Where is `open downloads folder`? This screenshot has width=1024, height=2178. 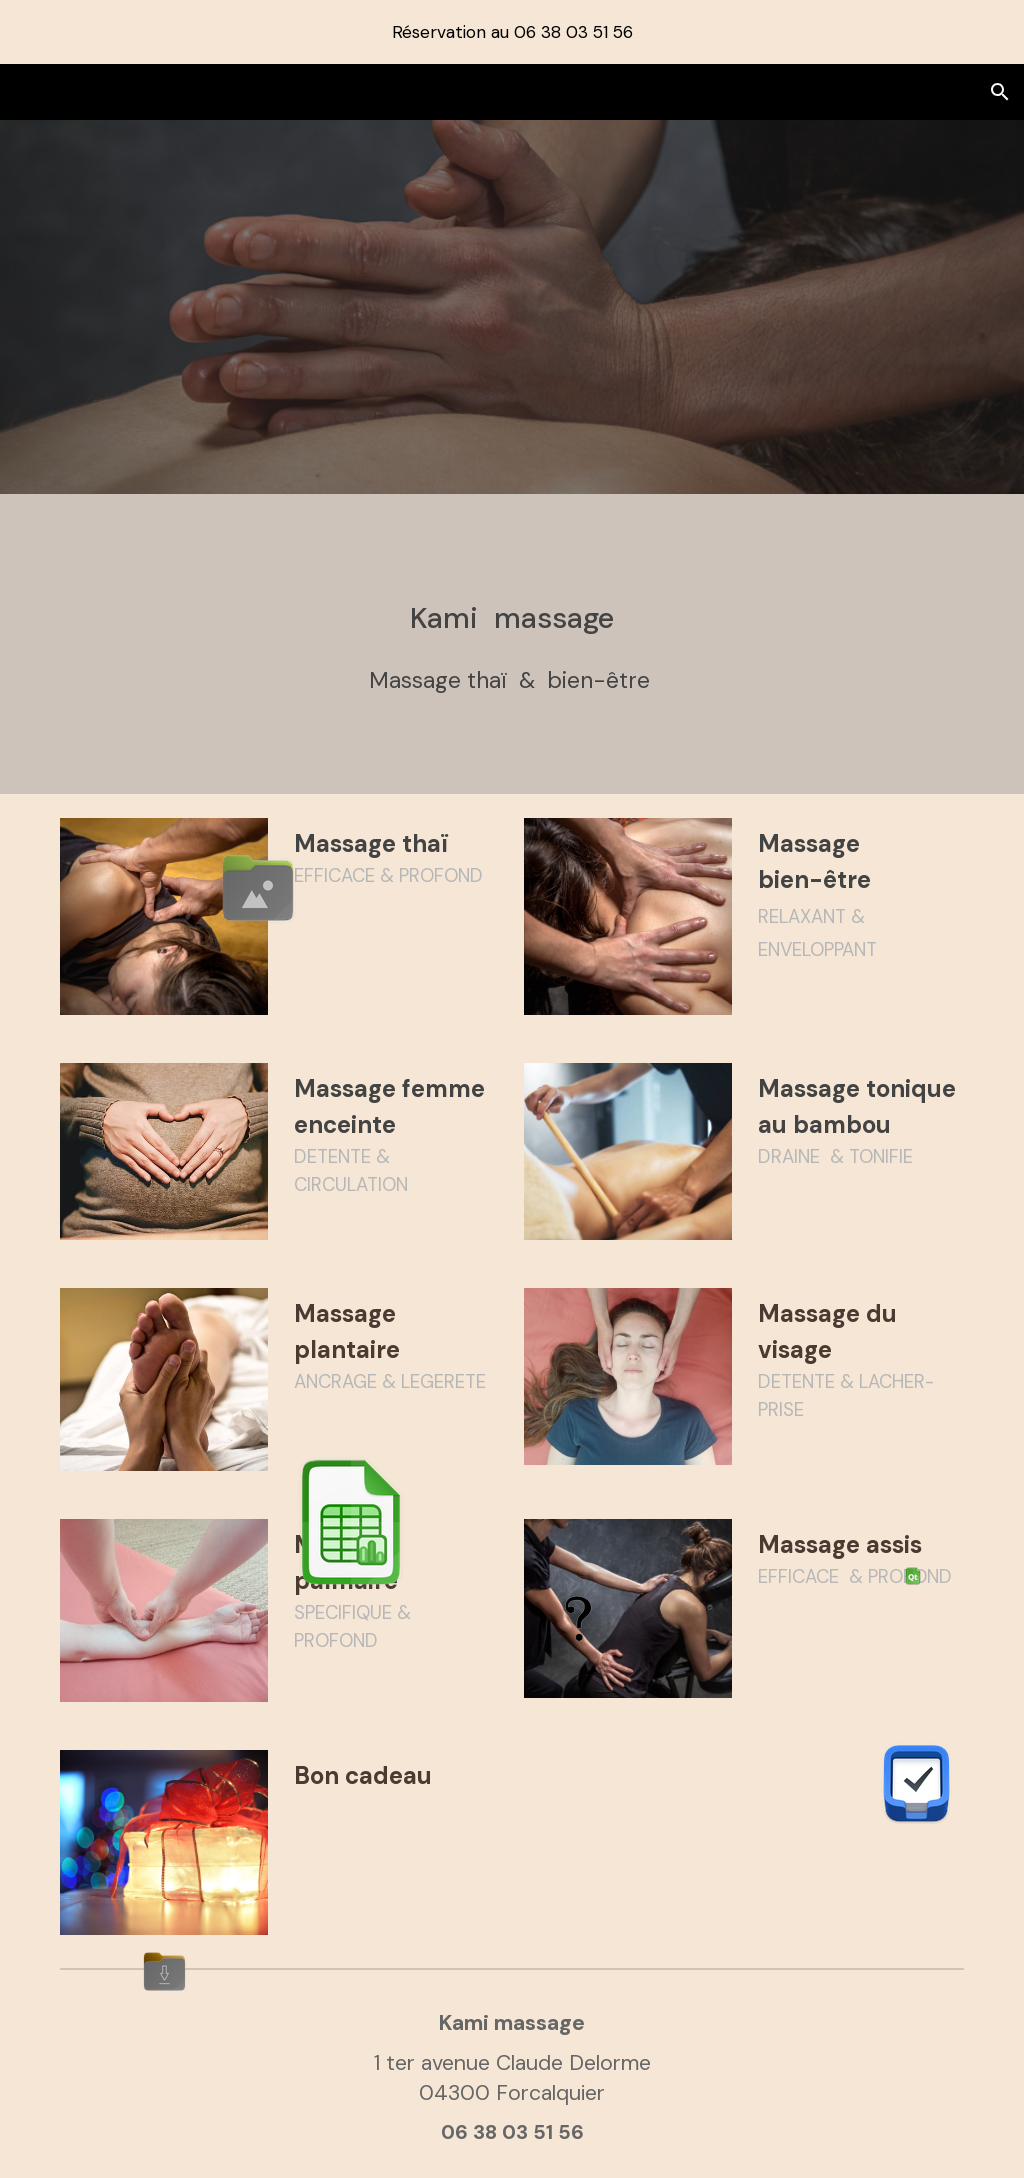 open downloads folder is located at coordinates (164, 1971).